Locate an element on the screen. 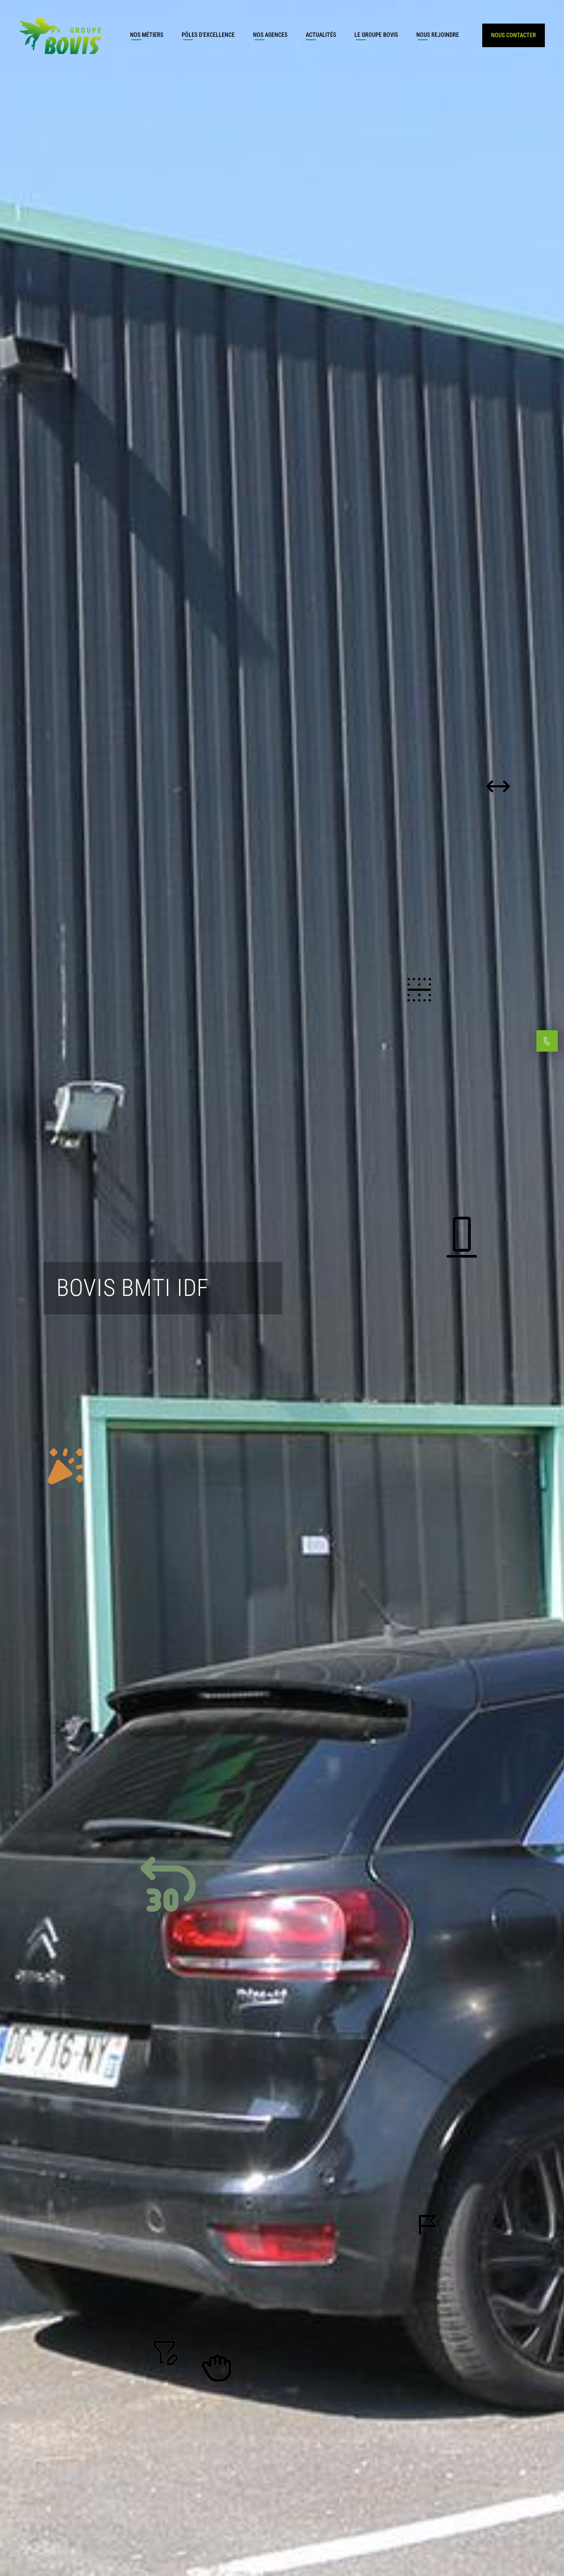  align object to bottom edge is located at coordinates (462, 1236).